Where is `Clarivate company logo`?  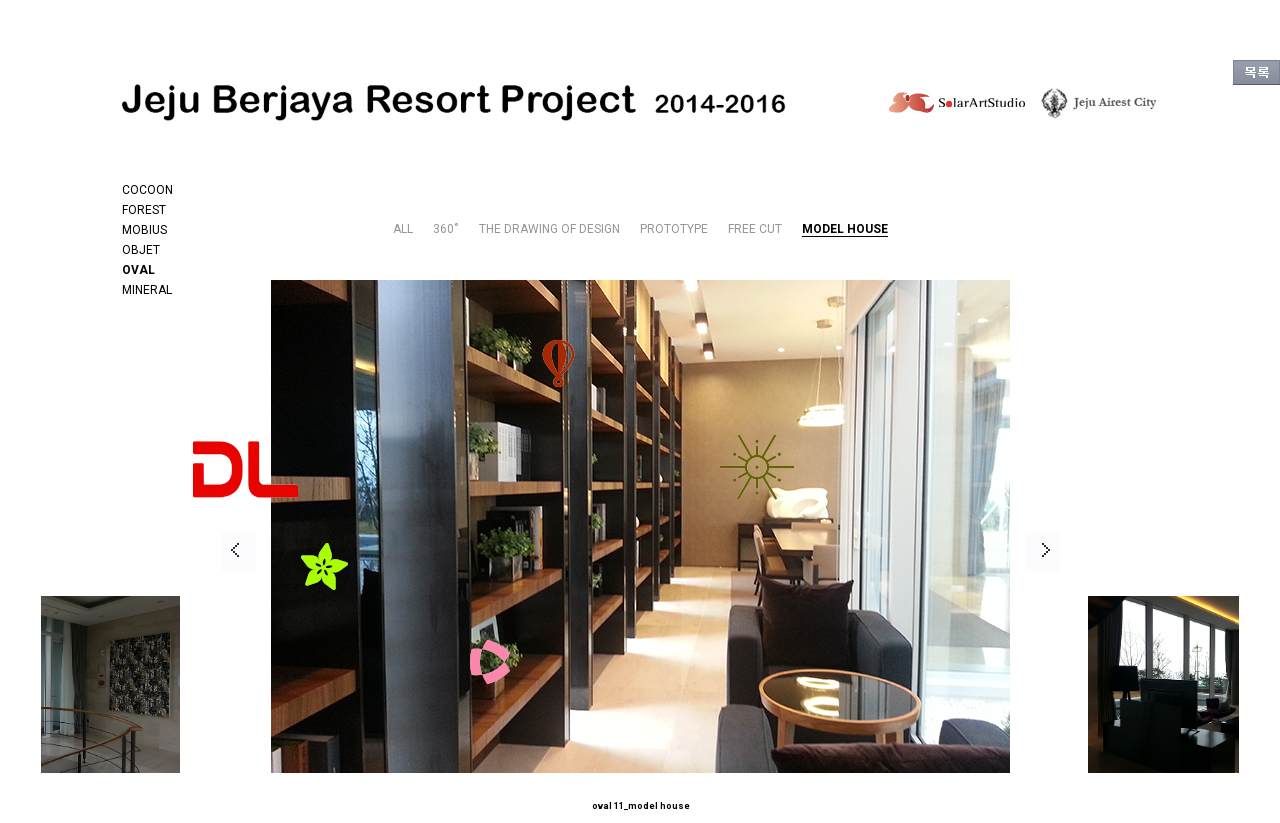 Clarivate company logo is located at coordinates (490, 662).